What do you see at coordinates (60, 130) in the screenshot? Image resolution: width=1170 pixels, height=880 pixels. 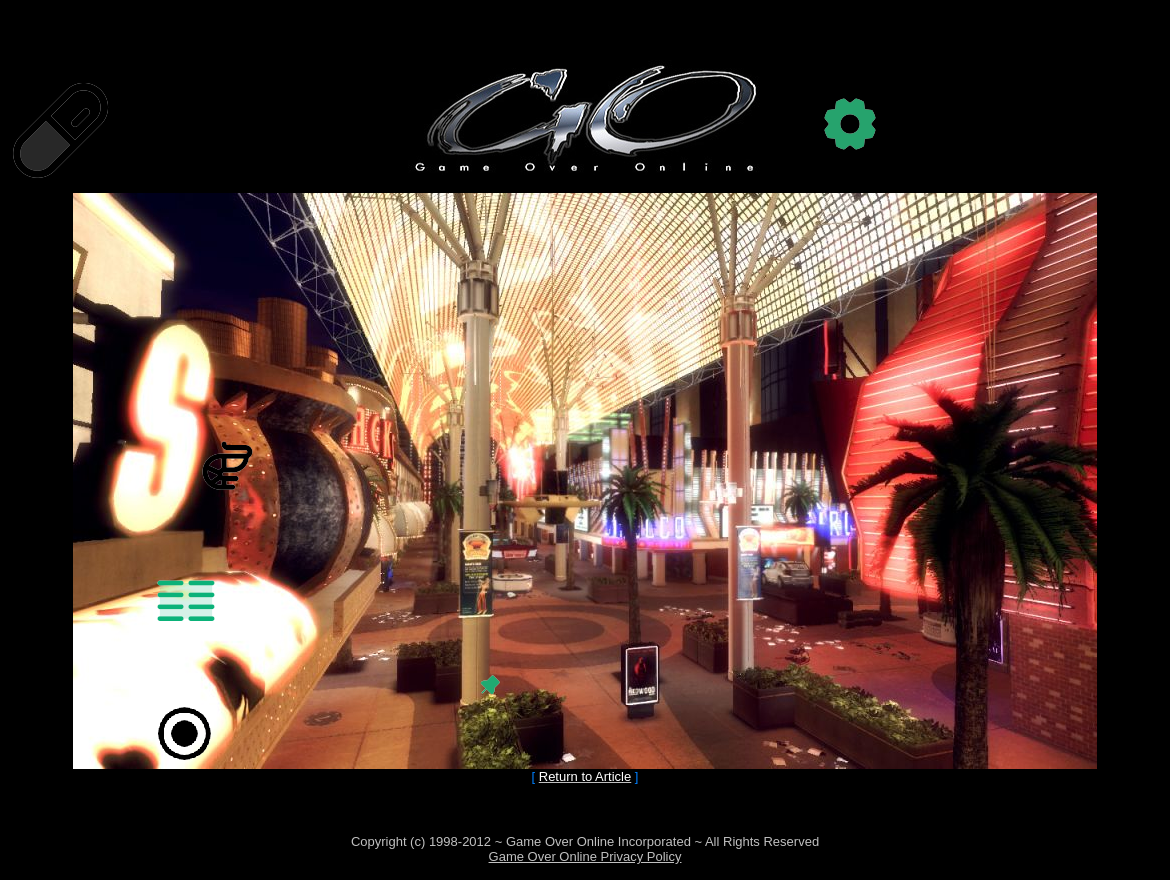 I see `view medication information` at bounding box center [60, 130].